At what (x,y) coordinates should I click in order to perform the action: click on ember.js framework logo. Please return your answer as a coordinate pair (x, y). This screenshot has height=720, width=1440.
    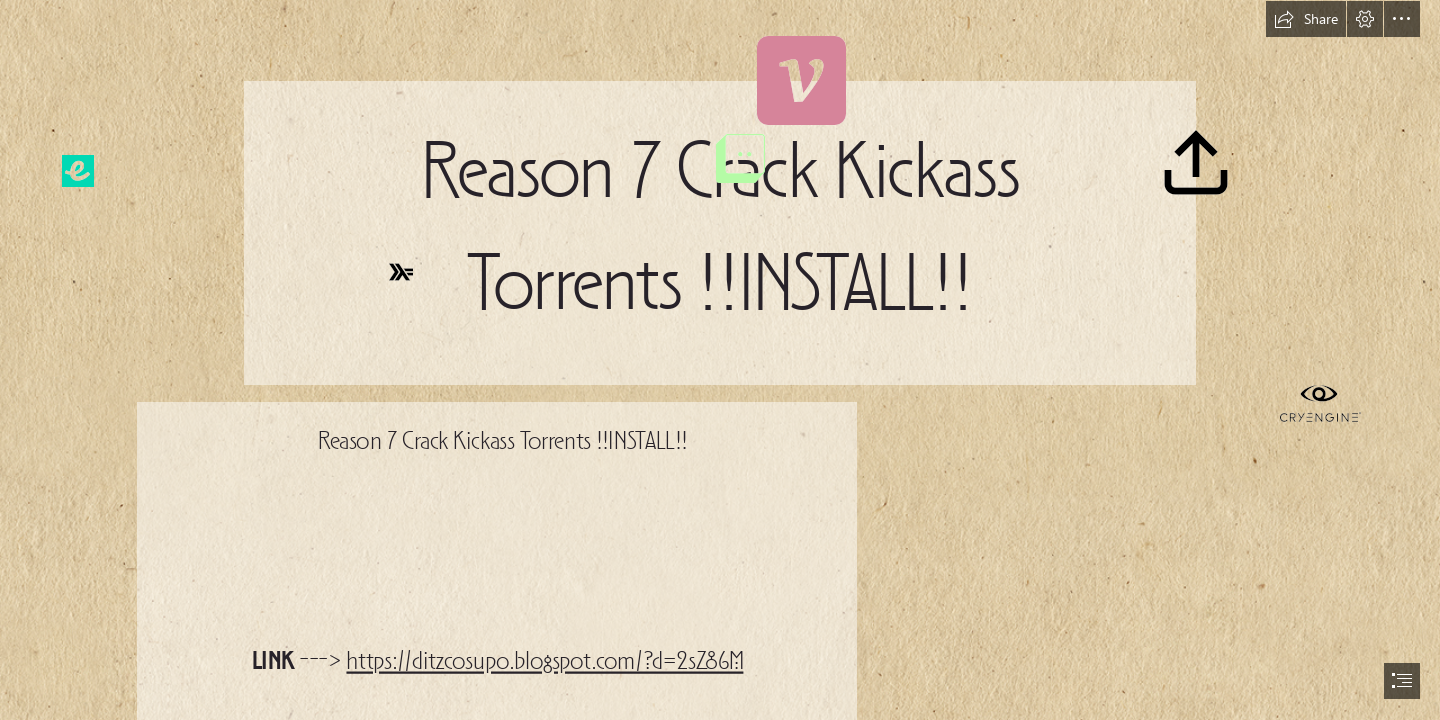
    Looking at the image, I should click on (78, 171).